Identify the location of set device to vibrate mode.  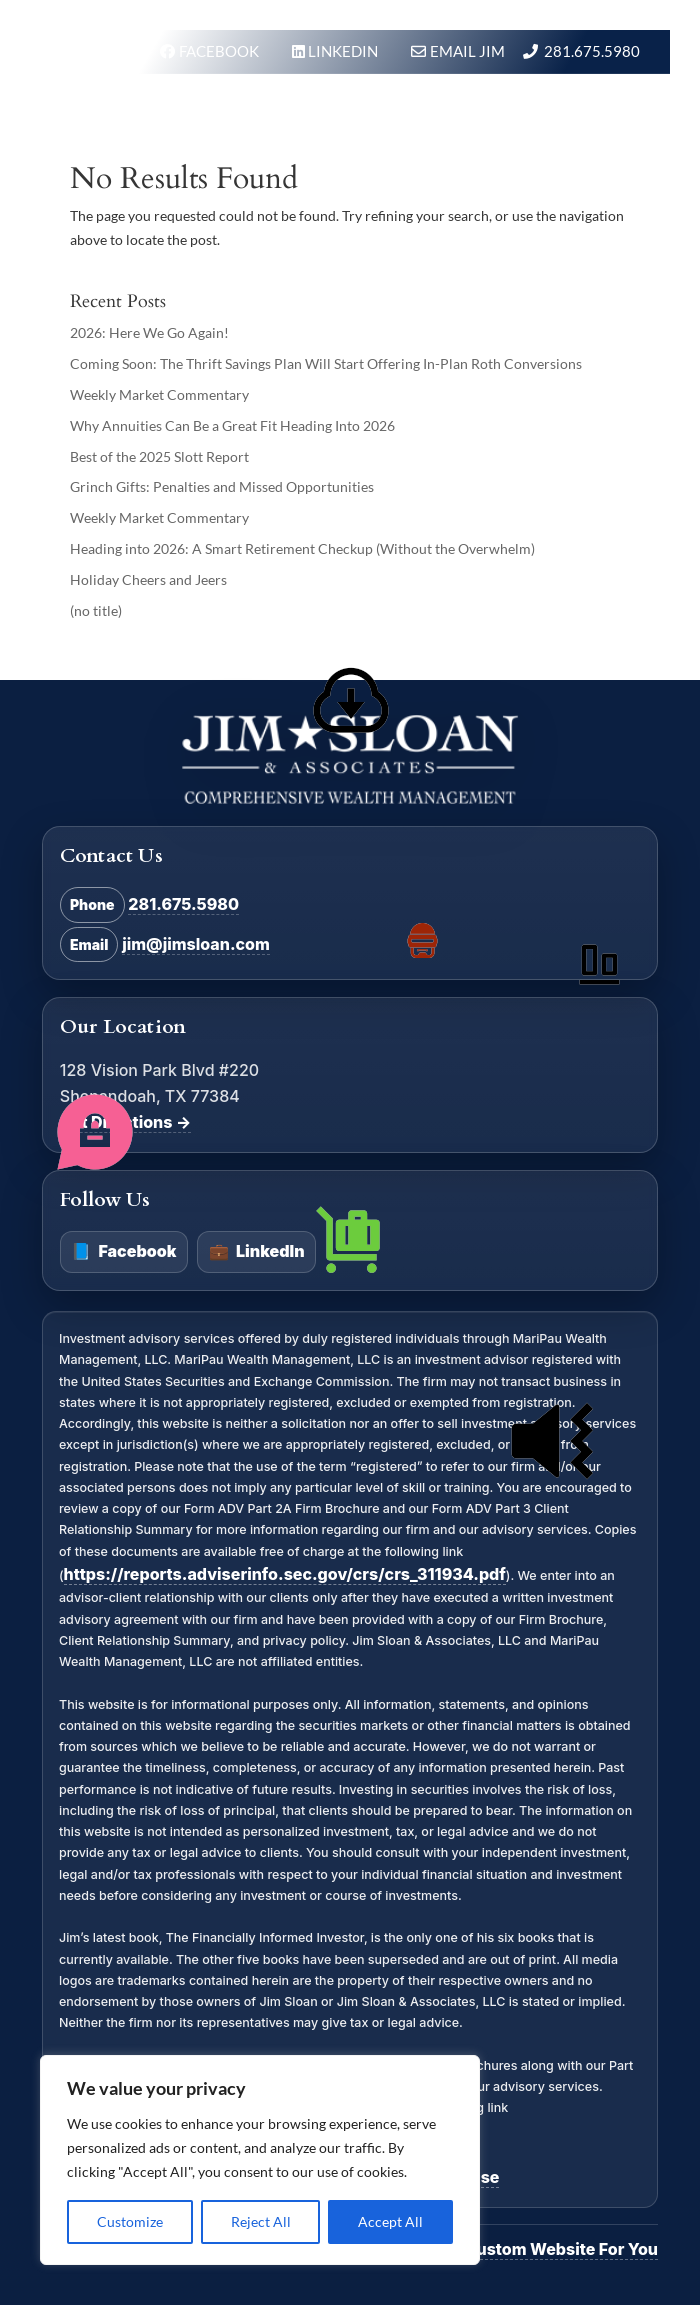
(555, 1441).